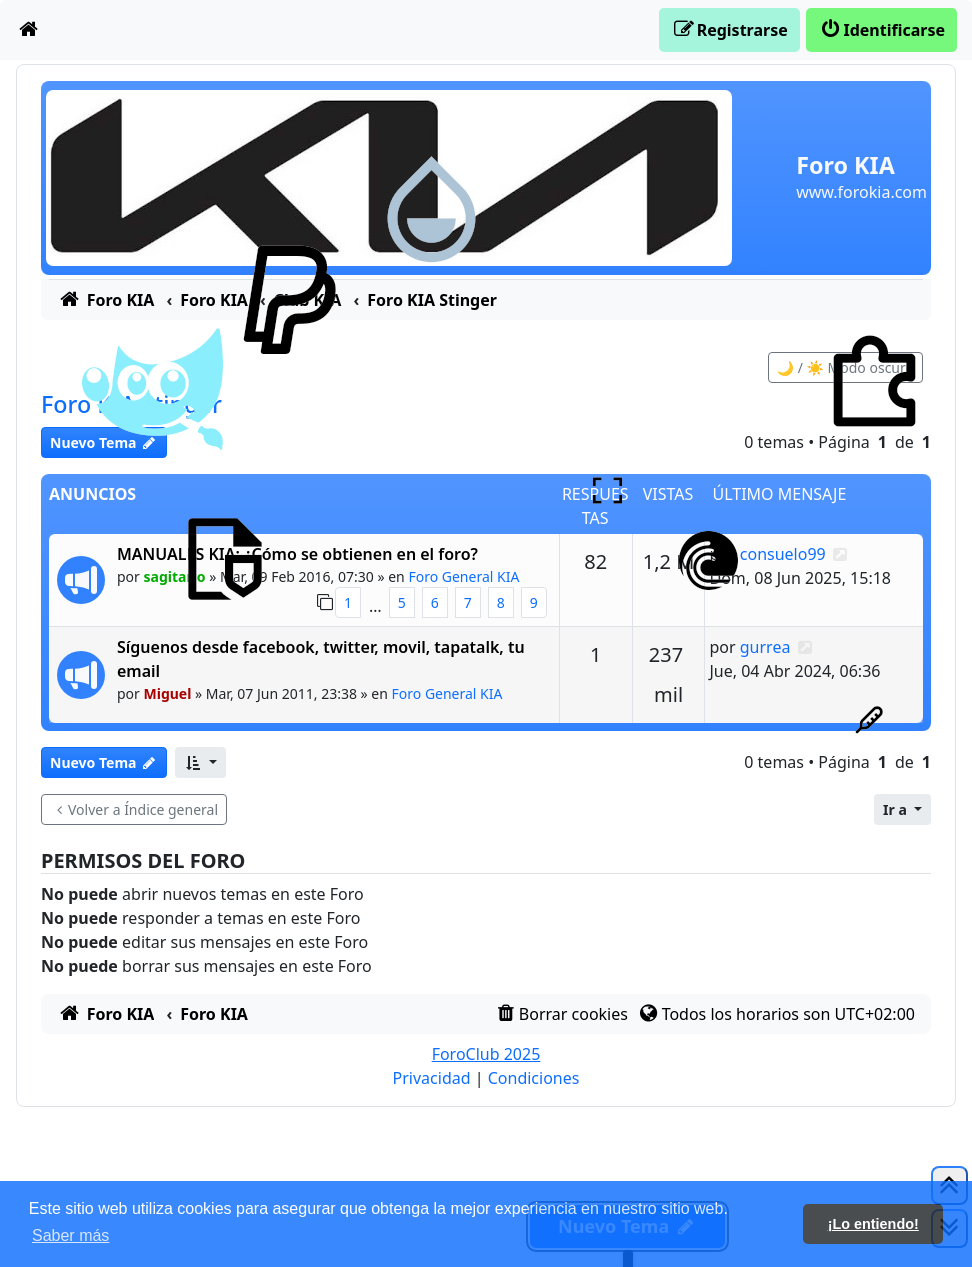 Image resolution: width=972 pixels, height=1267 pixels. What do you see at coordinates (874, 385) in the screenshot?
I see `access plugins or extensions` at bounding box center [874, 385].